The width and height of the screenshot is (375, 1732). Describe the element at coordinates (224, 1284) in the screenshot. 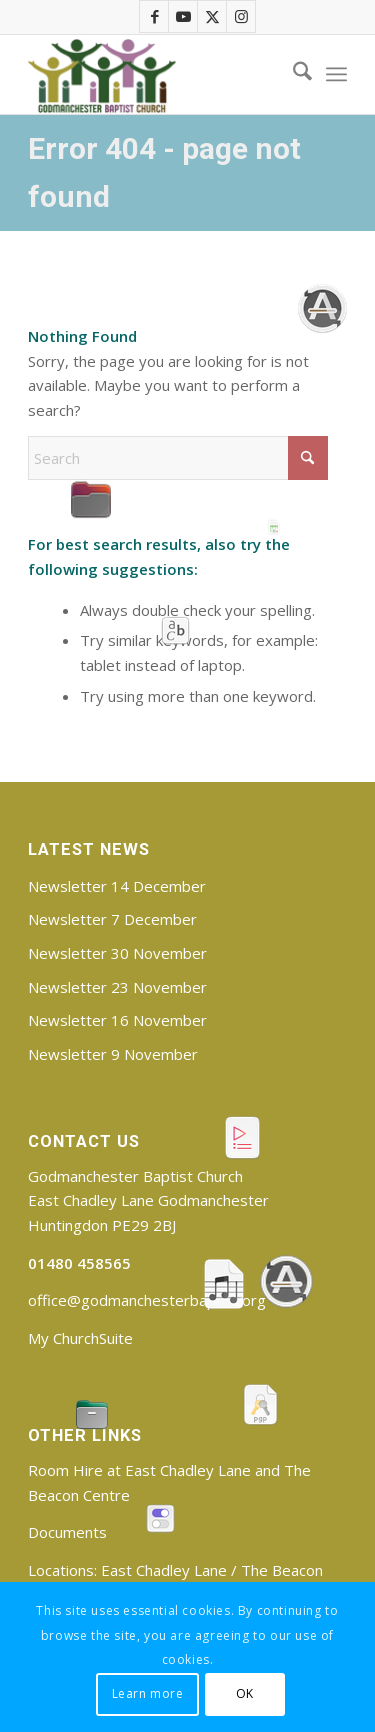

I see `an audio melody file type` at that location.